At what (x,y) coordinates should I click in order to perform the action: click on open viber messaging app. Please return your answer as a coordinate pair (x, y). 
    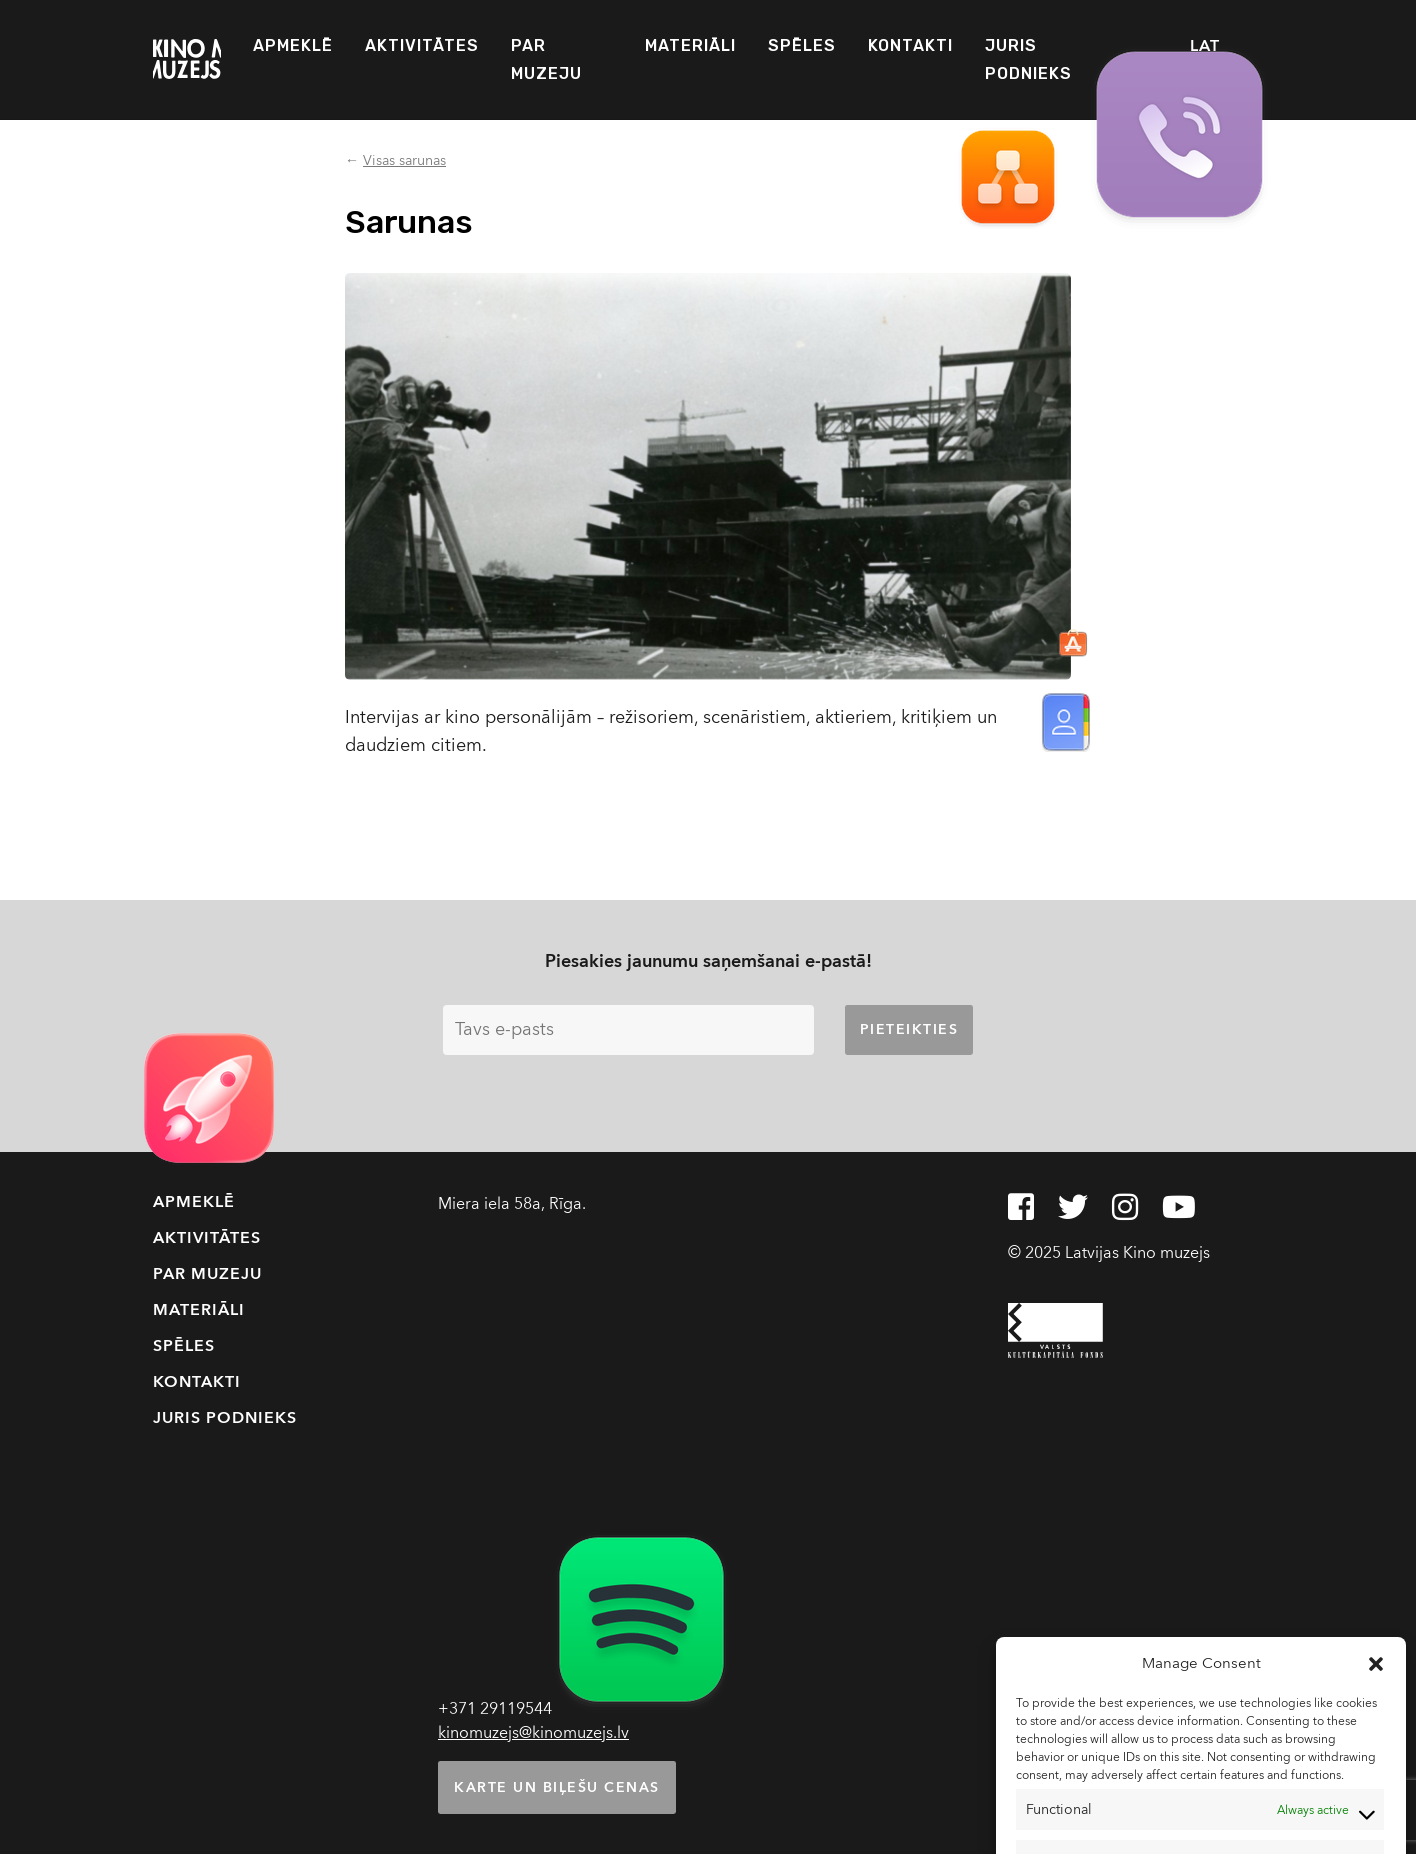
    Looking at the image, I should click on (1179, 134).